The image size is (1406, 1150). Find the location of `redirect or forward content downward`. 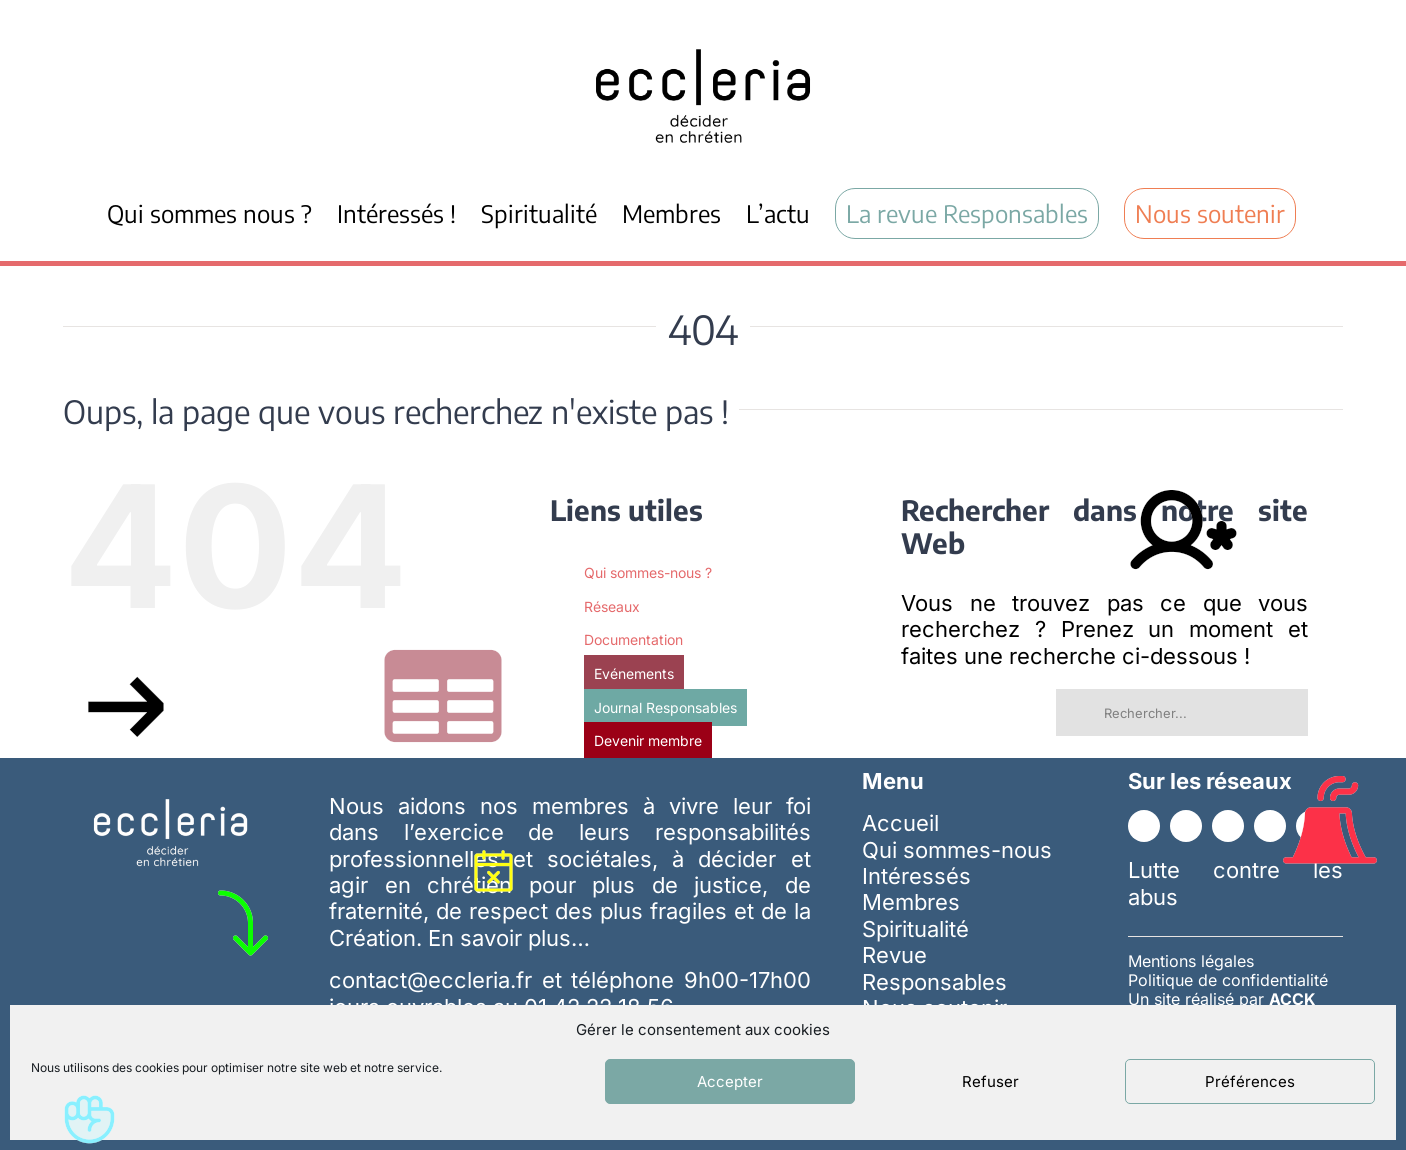

redirect or forward content downward is located at coordinates (243, 923).